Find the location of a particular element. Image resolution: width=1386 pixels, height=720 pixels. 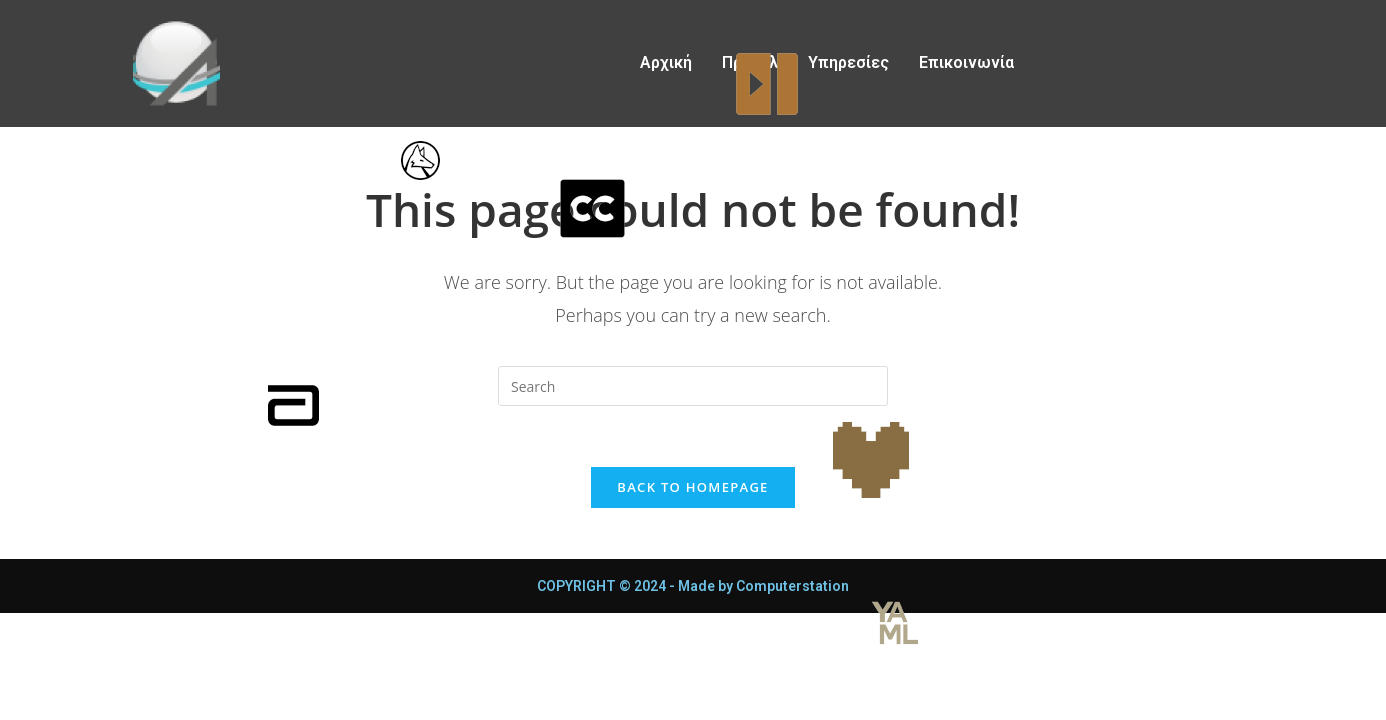

launch undertale game is located at coordinates (871, 460).